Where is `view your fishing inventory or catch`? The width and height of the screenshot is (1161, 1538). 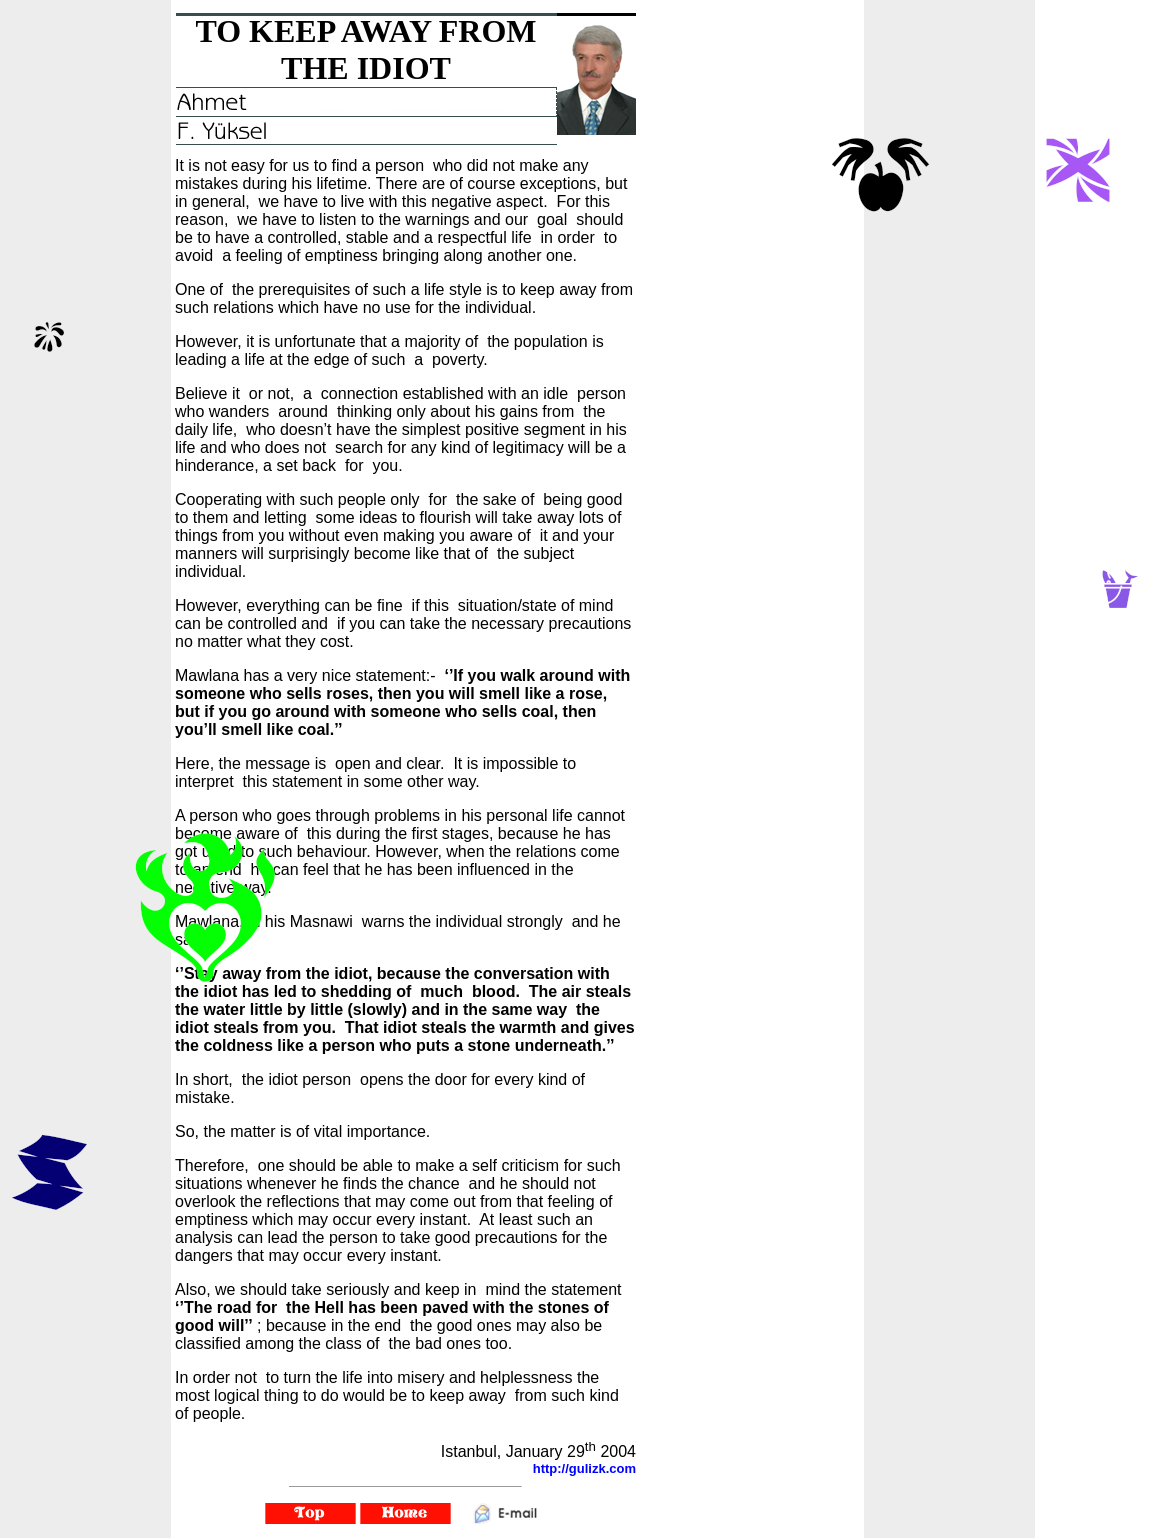 view your fishing inventory or catch is located at coordinates (1118, 589).